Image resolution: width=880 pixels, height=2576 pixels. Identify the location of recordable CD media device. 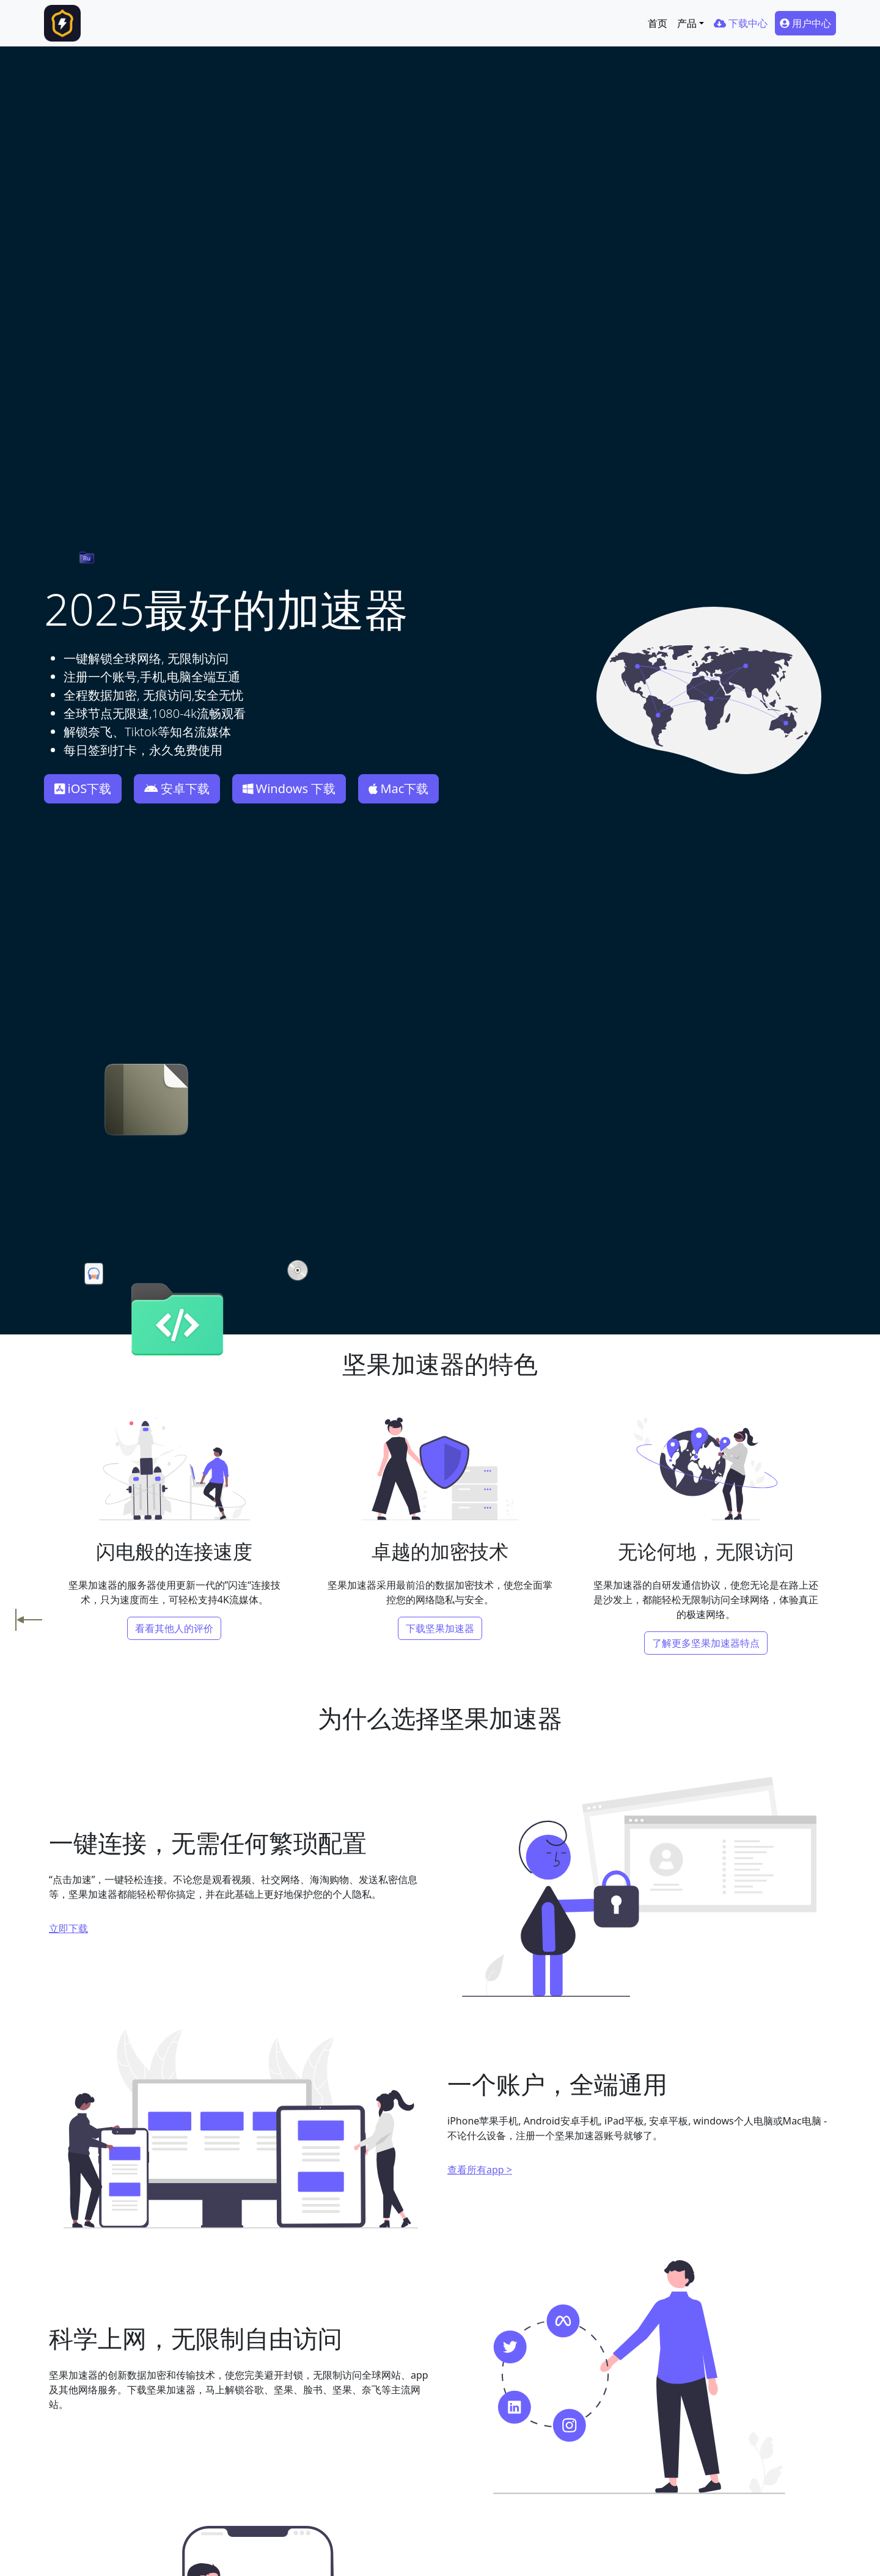
(298, 1270).